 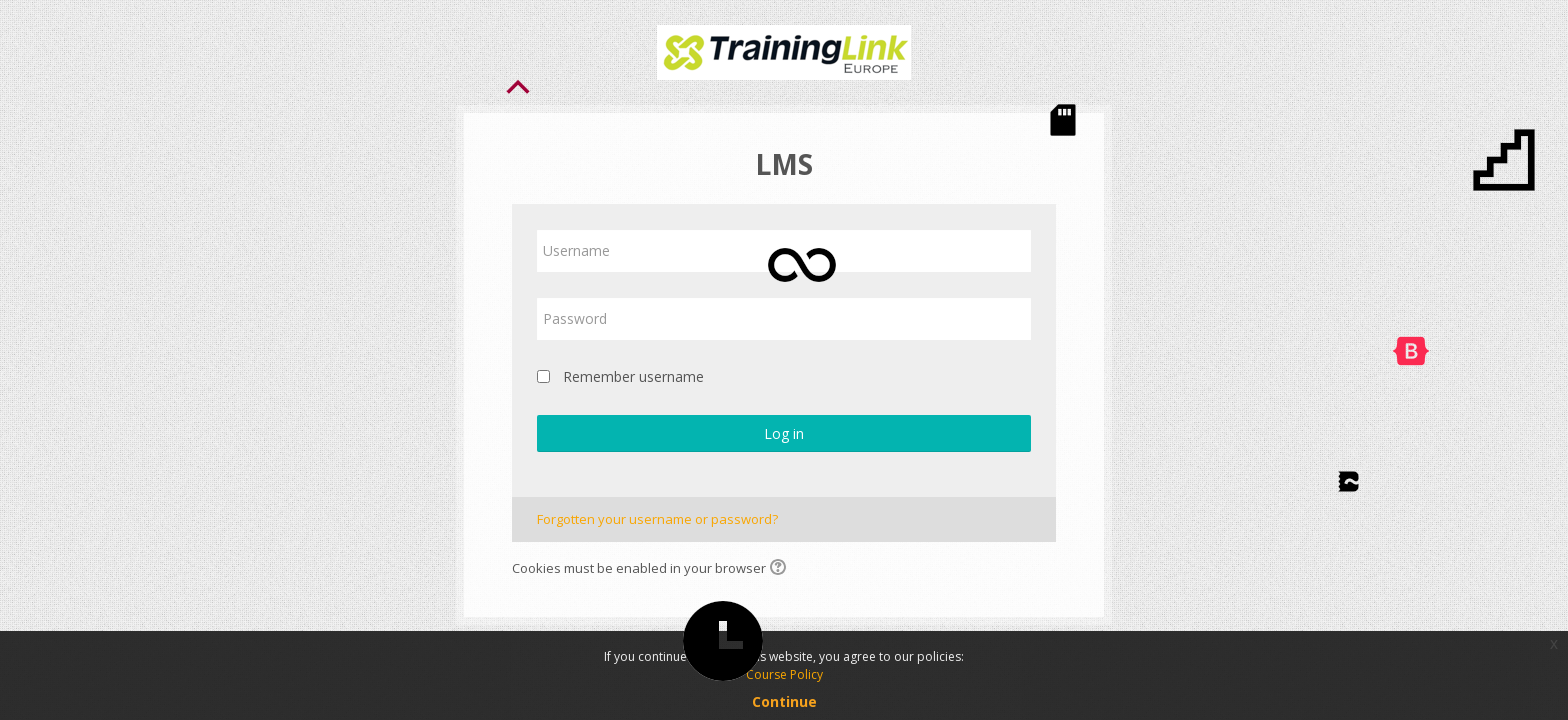 I want to click on bootstrap framework logo, so click(x=1411, y=351).